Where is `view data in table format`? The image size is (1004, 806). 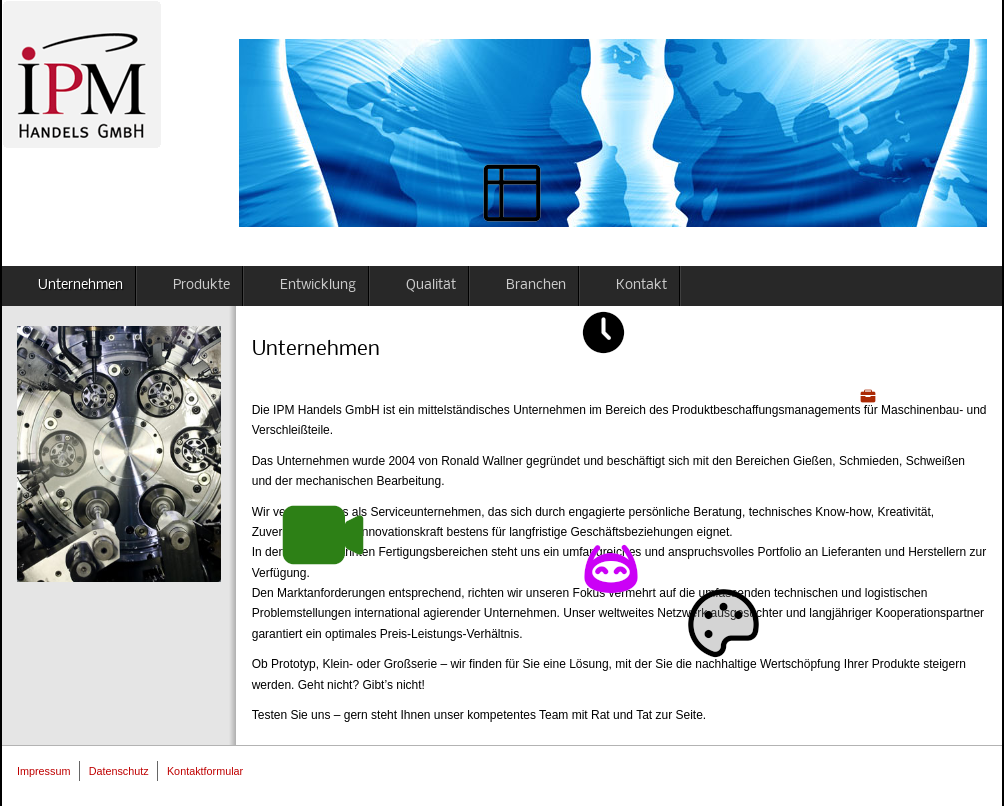
view data in table format is located at coordinates (512, 193).